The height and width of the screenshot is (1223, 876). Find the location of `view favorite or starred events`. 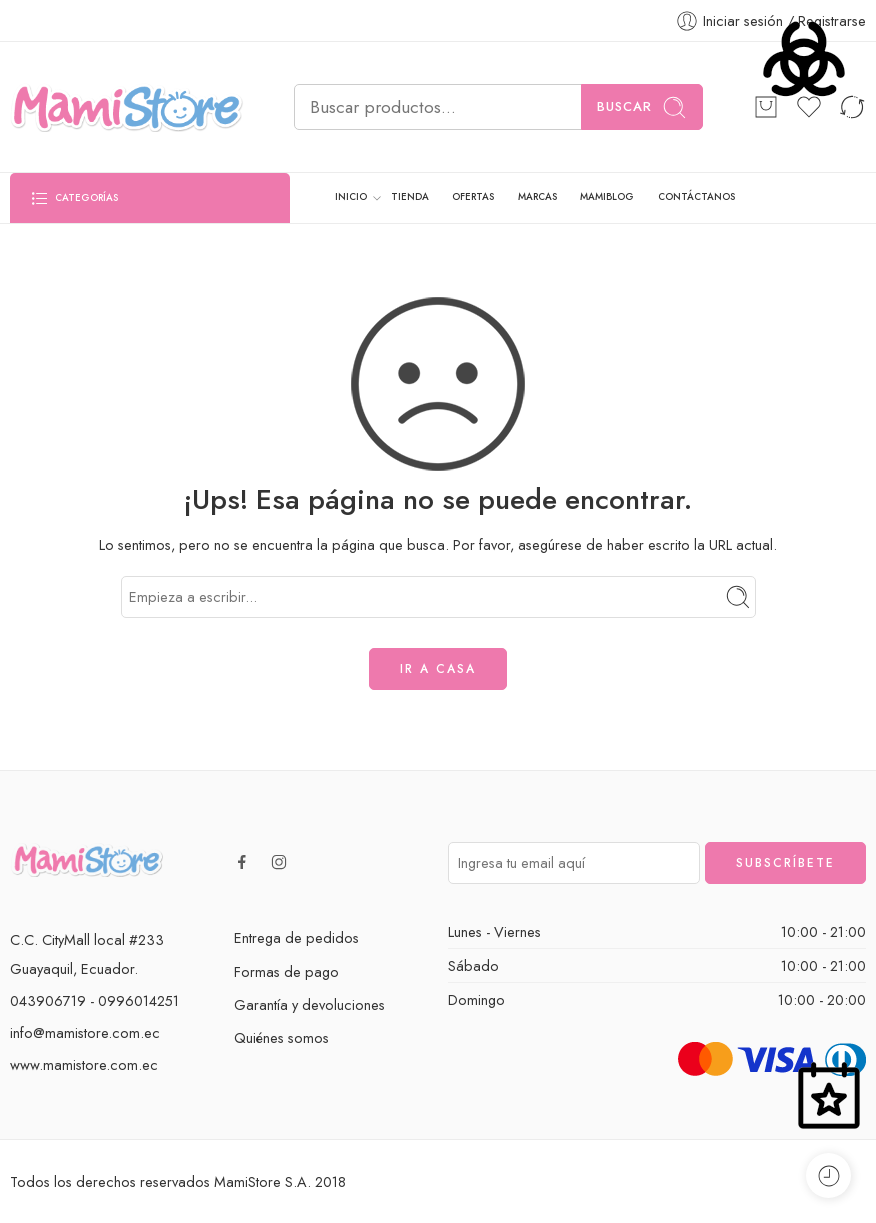

view favorite or starred events is located at coordinates (829, 1098).